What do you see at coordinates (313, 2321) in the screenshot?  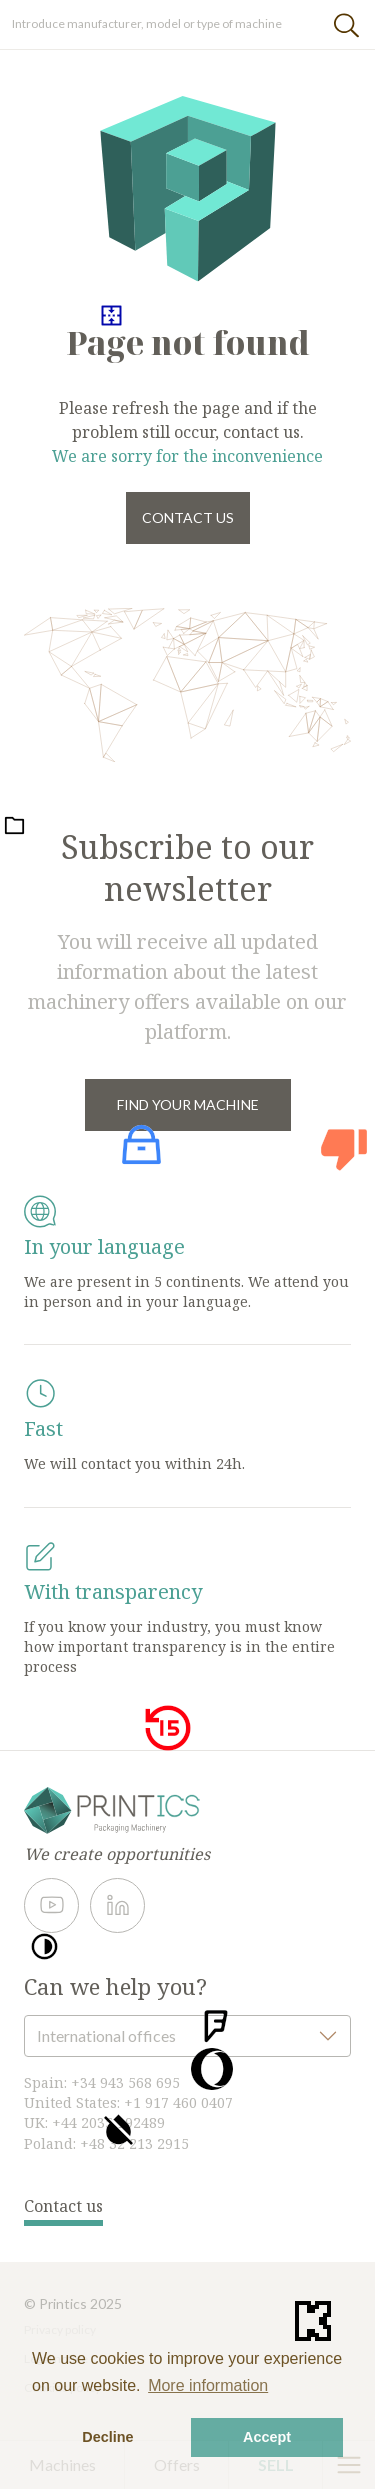 I see `open kick streaming platform` at bounding box center [313, 2321].